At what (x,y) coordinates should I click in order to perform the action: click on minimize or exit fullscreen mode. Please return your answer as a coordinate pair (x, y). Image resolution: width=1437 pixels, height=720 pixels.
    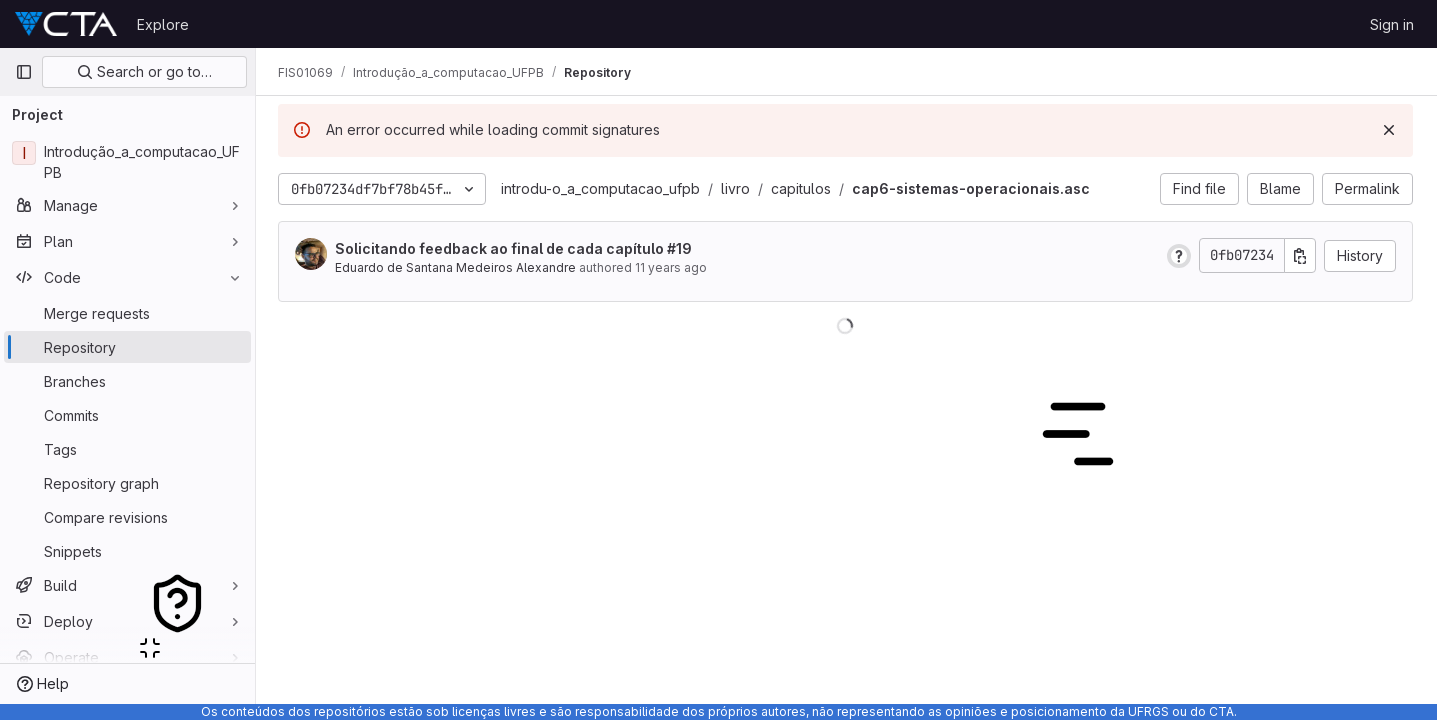
    Looking at the image, I should click on (150, 648).